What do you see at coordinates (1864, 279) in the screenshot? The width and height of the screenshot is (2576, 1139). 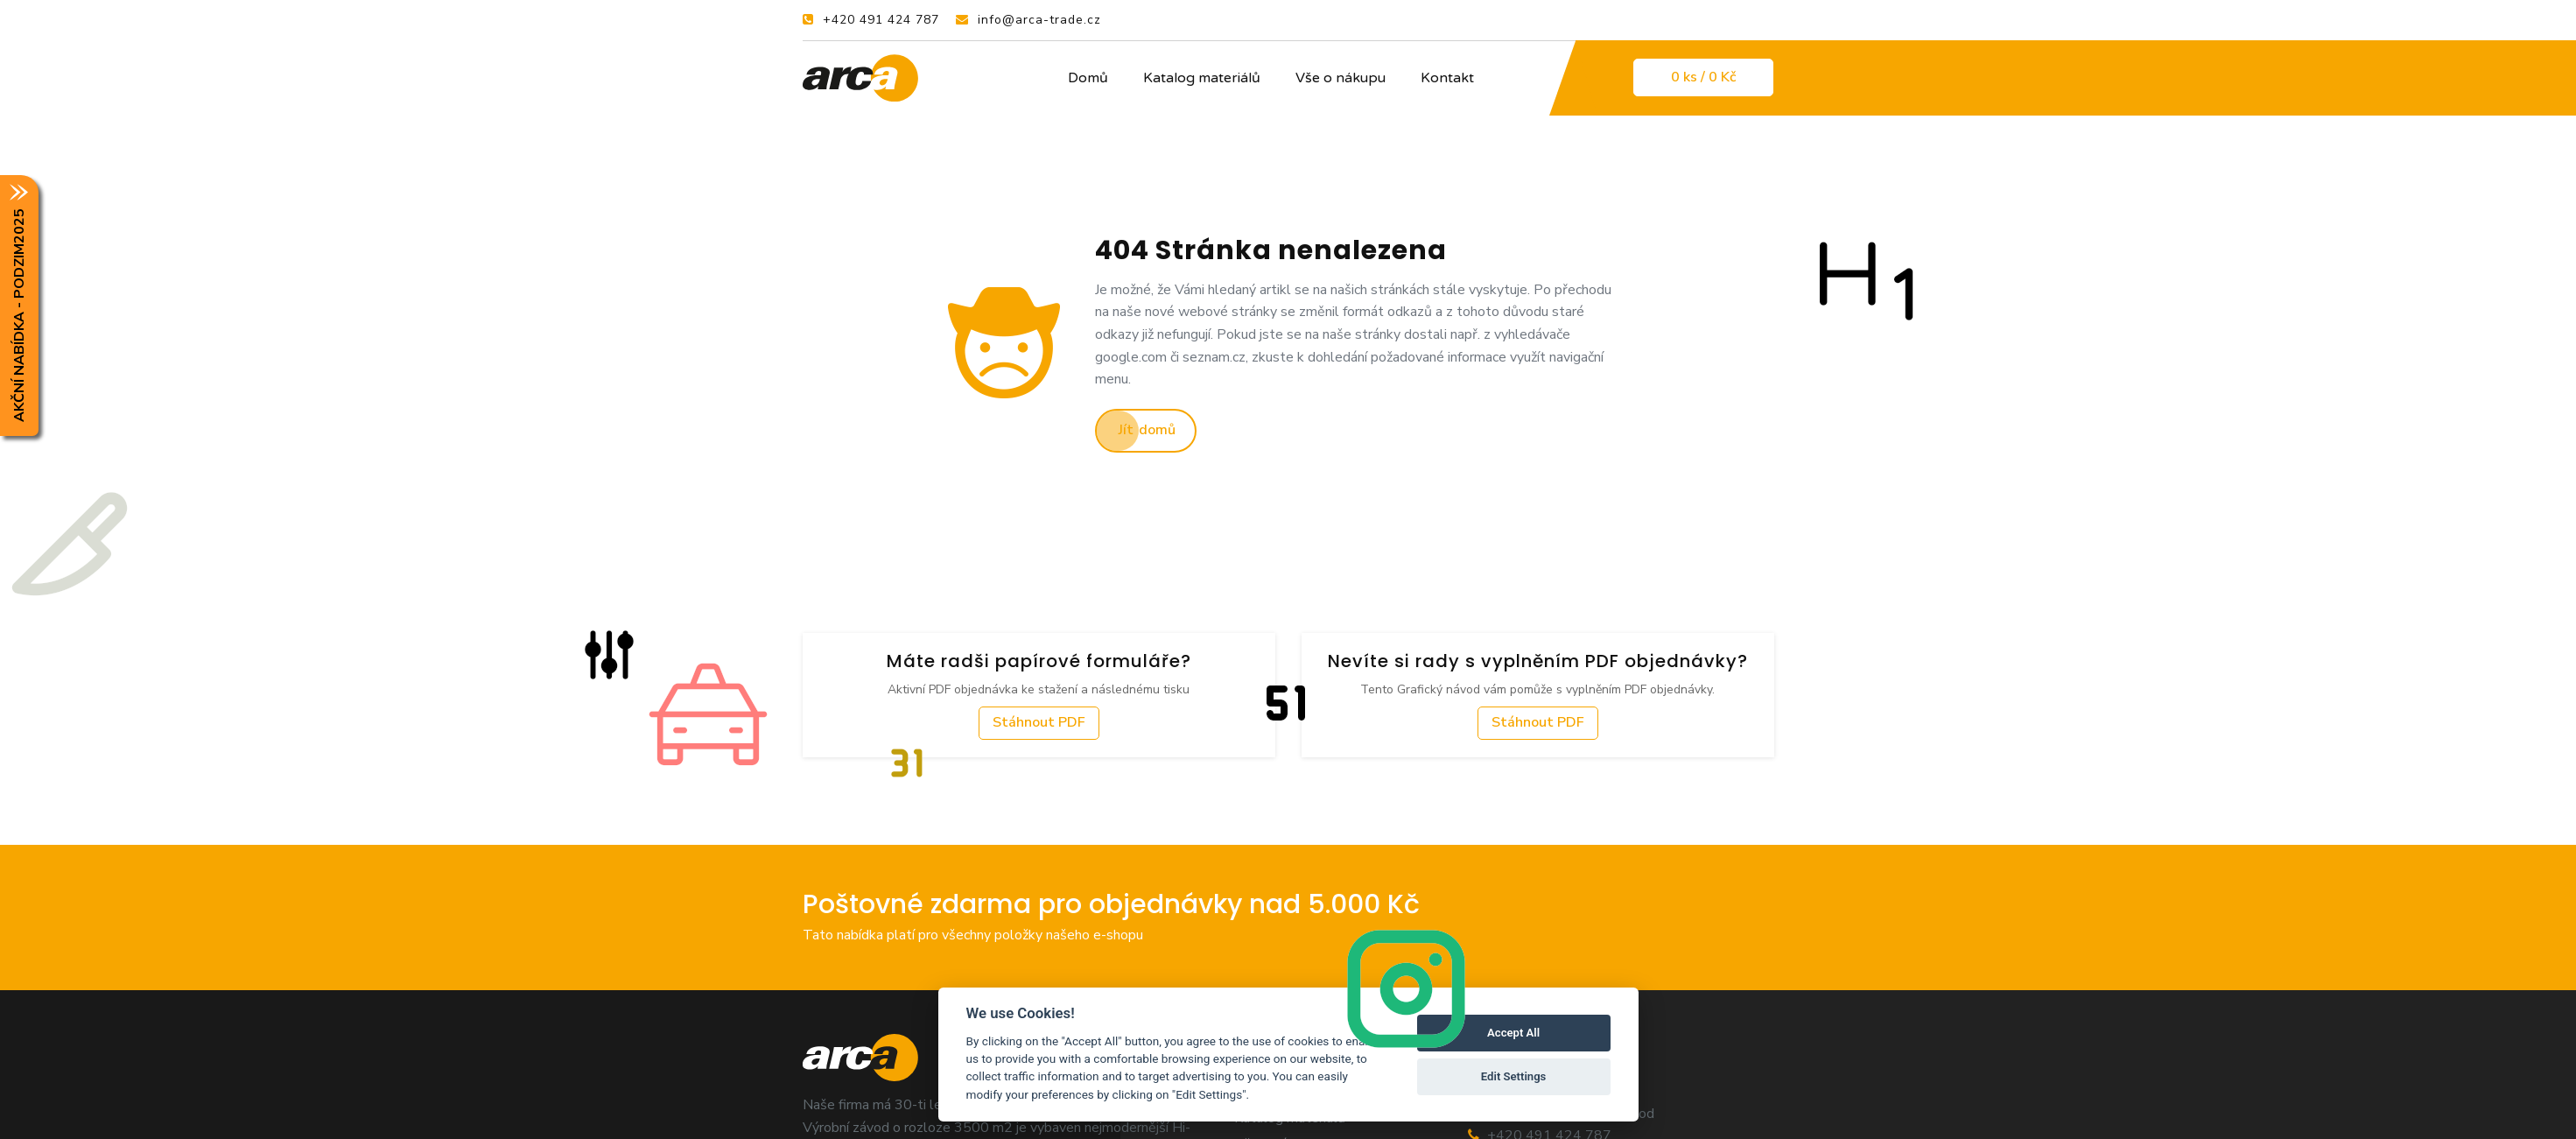 I see `format text as heading level 1` at bounding box center [1864, 279].